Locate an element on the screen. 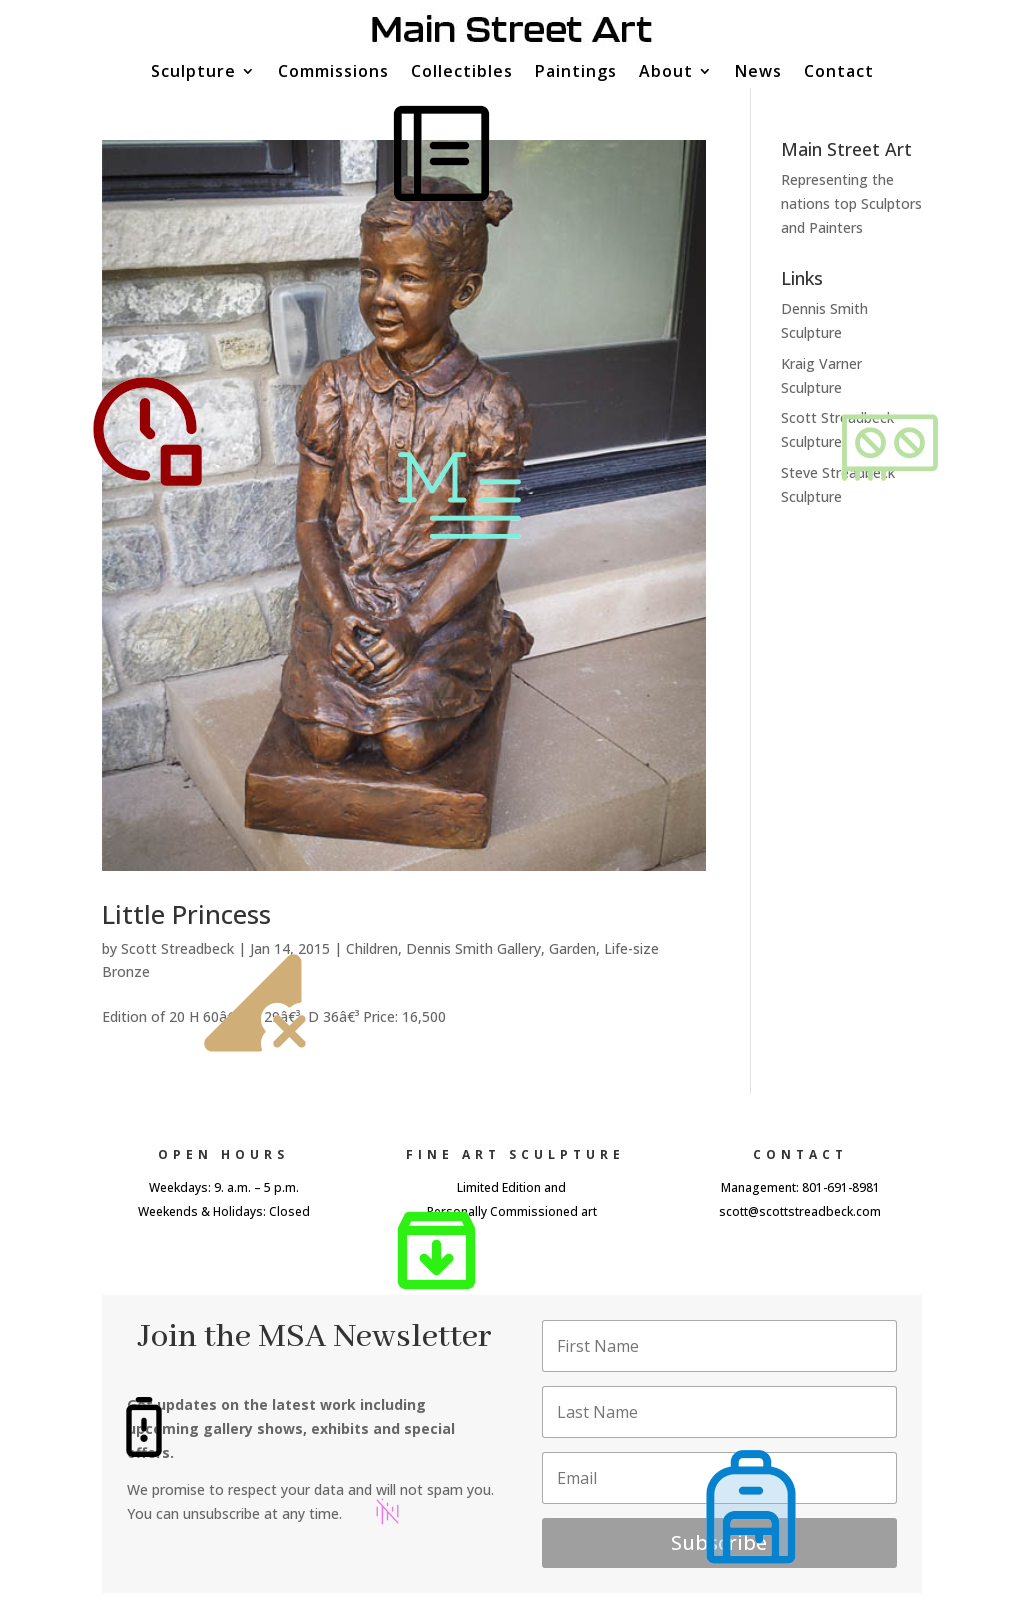 This screenshot has height=1613, width=1024. view graphics card or GPU information is located at coordinates (890, 446).